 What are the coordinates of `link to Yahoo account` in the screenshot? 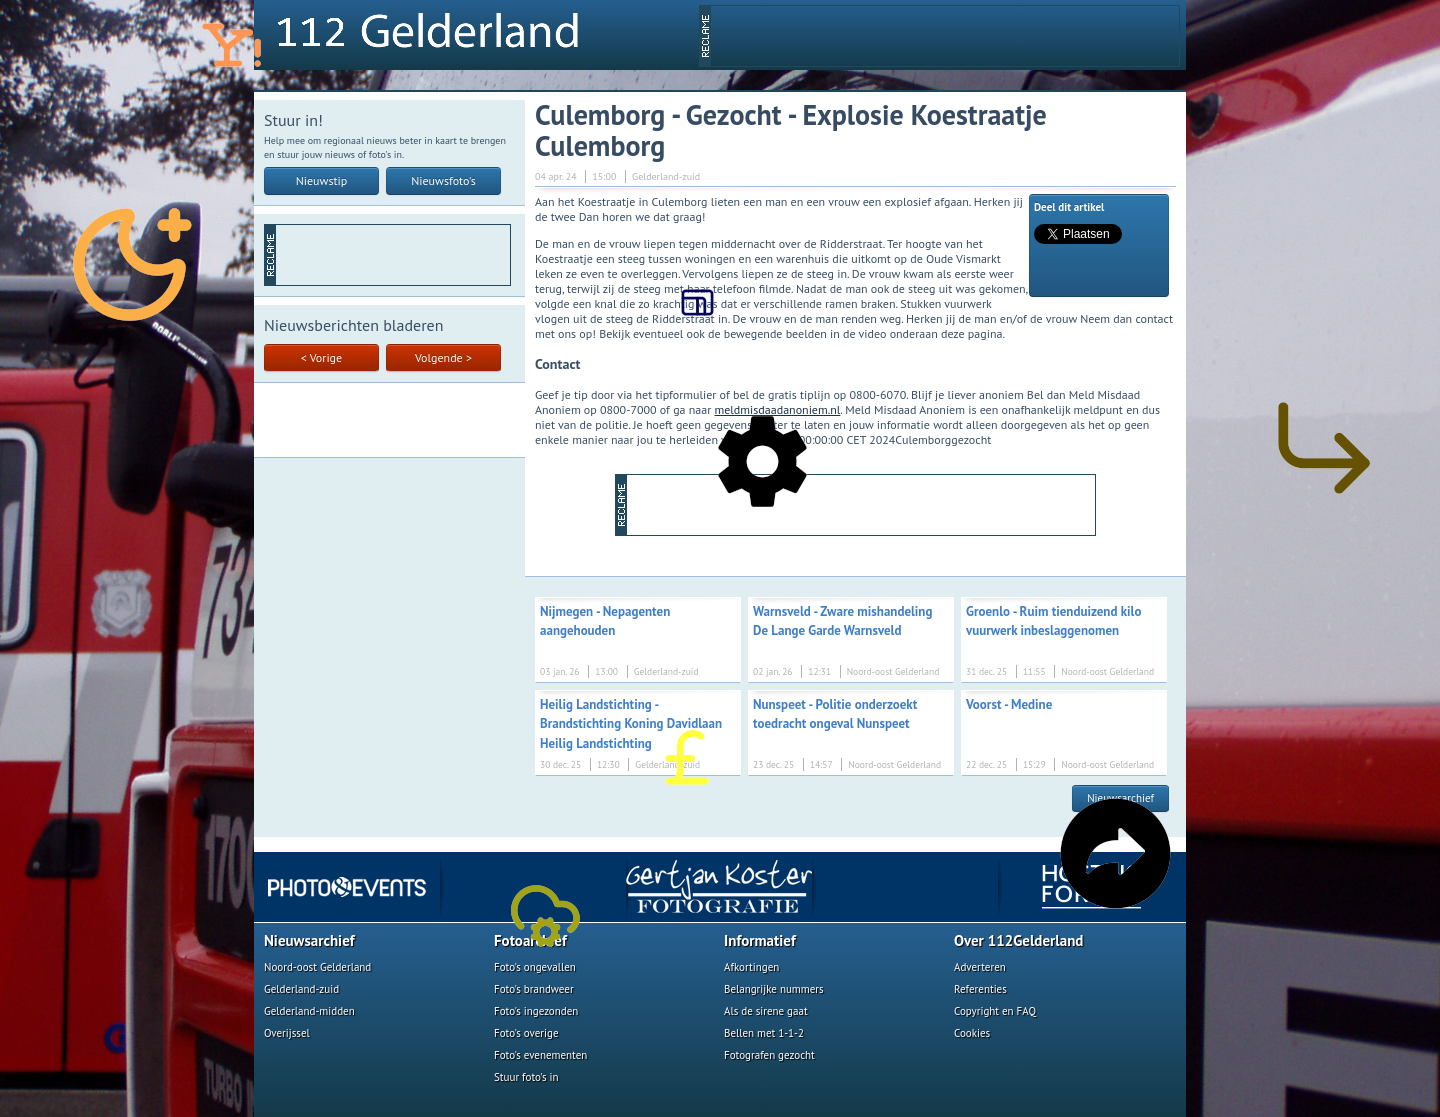 It's located at (233, 45).